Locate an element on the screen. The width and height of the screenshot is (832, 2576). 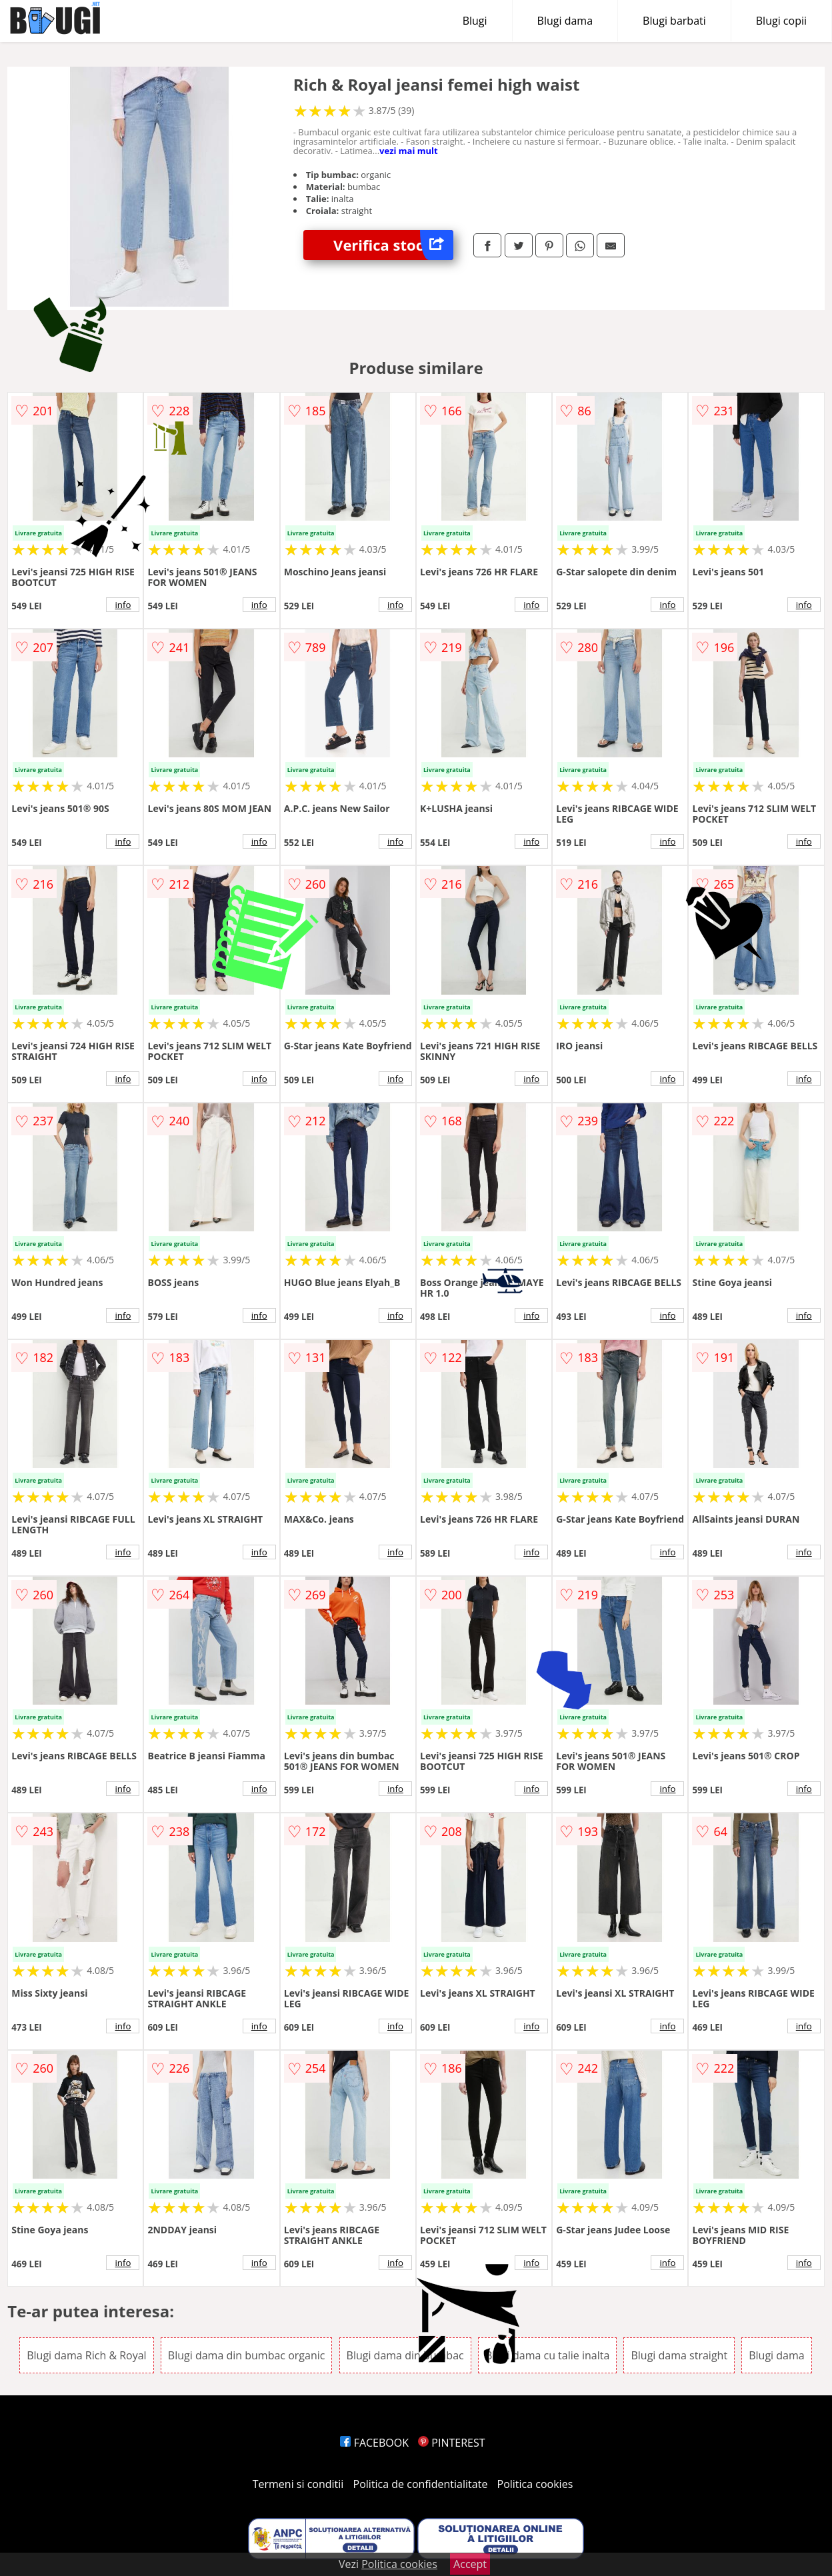
access helicopter or aerial transport options is located at coordinates (503, 1281).